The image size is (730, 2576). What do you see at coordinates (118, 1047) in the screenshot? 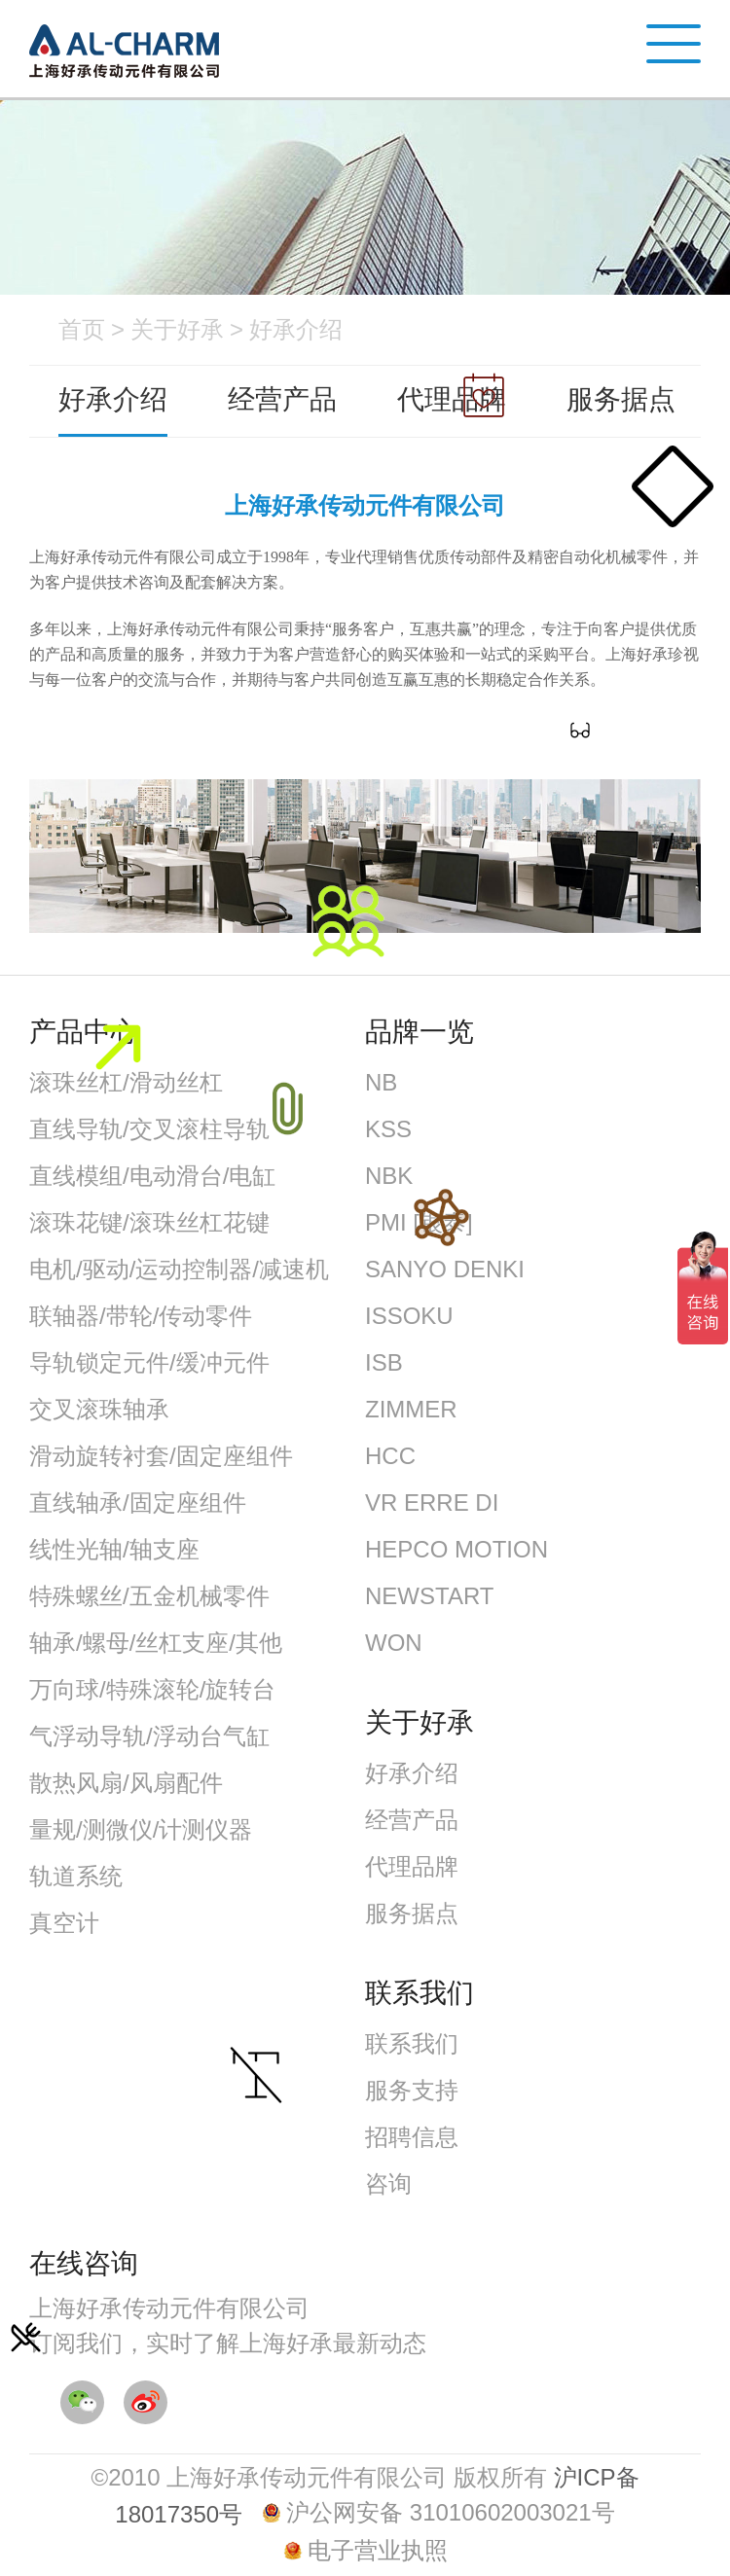
I see `open link in new tab or window` at bounding box center [118, 1047].